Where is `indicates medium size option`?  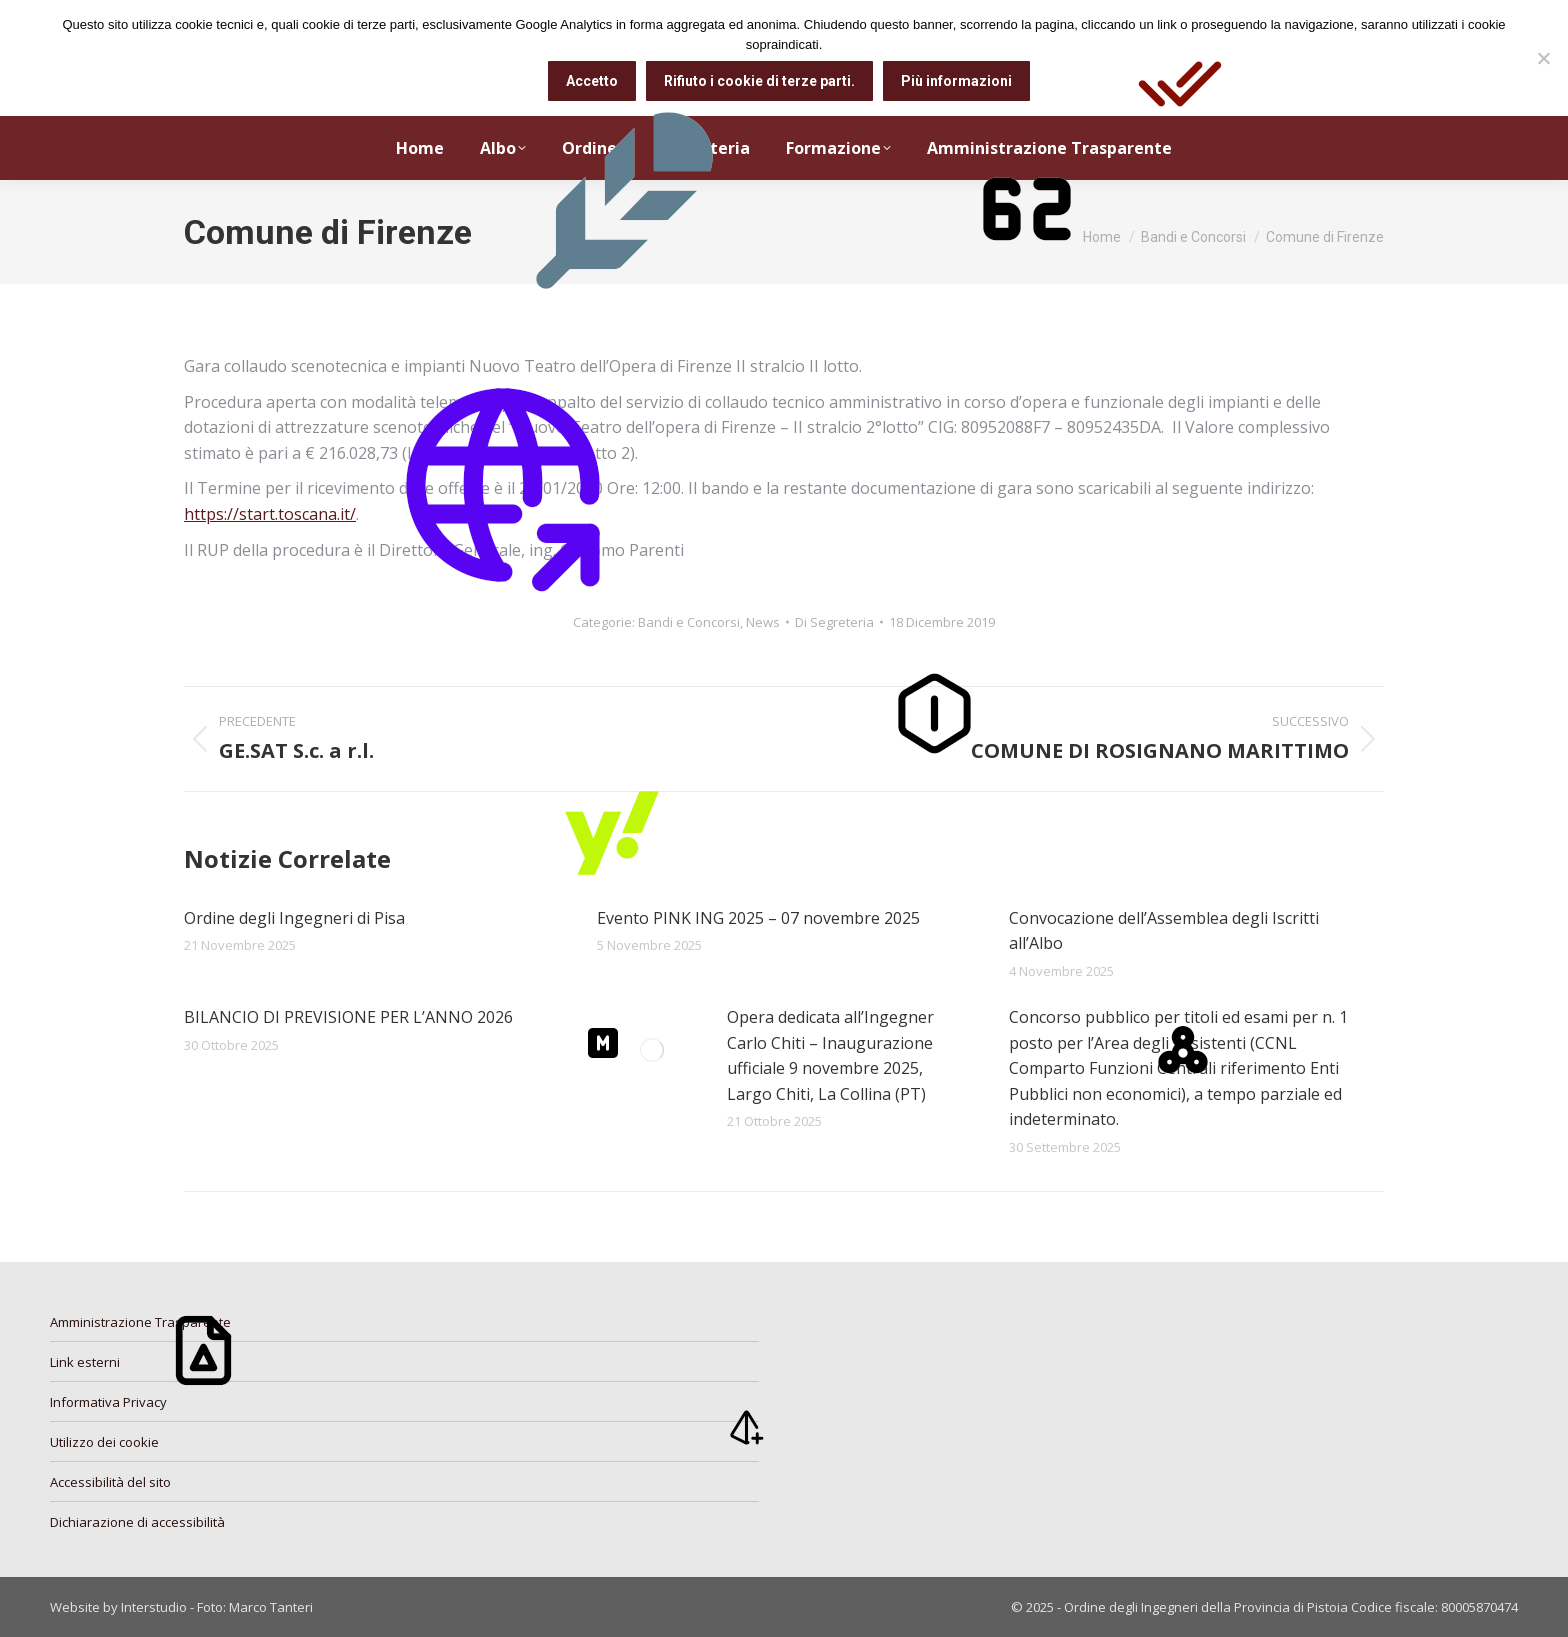 indicates medium size option is located at coordinates (603, 1043).